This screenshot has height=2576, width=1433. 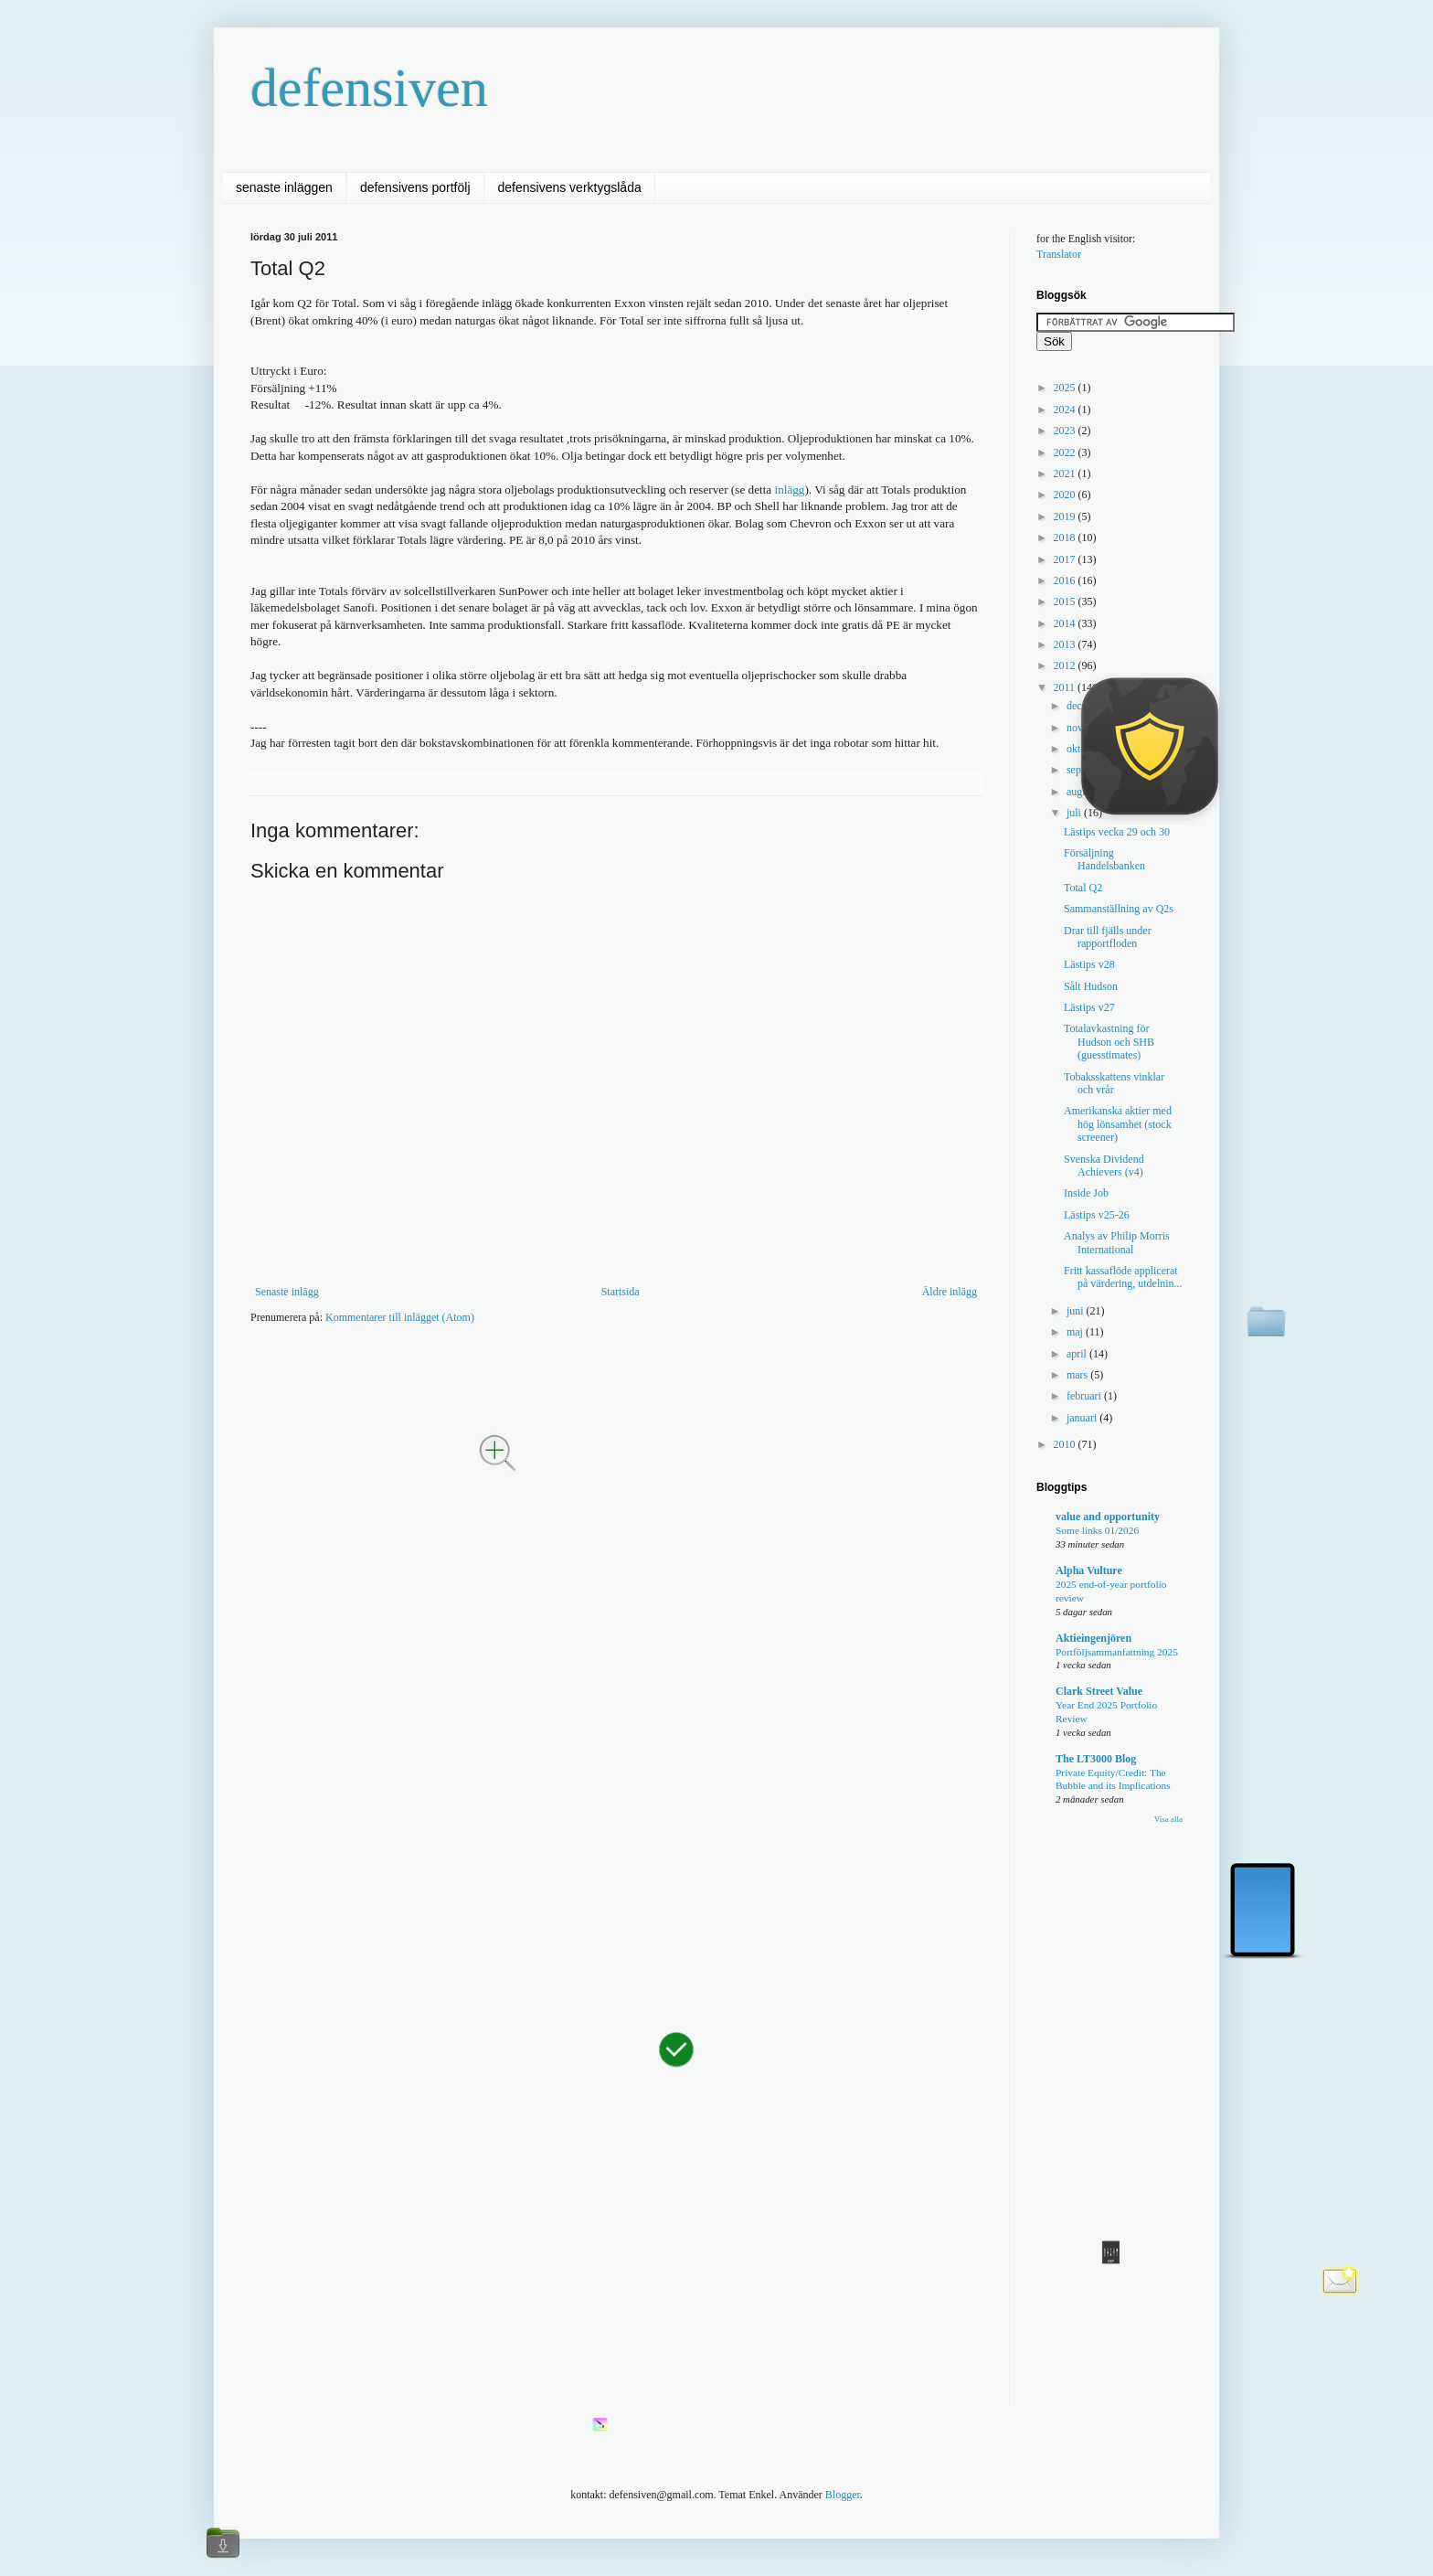 I want to click on iPad Mini device in your connected devices list, so click(x=1262, y=1900).